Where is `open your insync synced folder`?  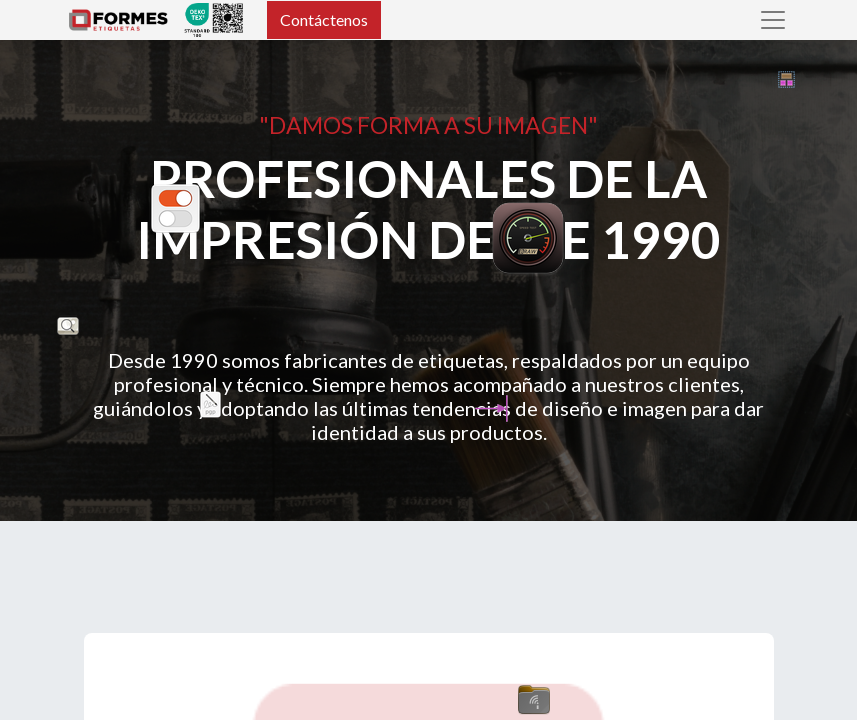
open your insync synced folder is located at coordinates (534, 699).